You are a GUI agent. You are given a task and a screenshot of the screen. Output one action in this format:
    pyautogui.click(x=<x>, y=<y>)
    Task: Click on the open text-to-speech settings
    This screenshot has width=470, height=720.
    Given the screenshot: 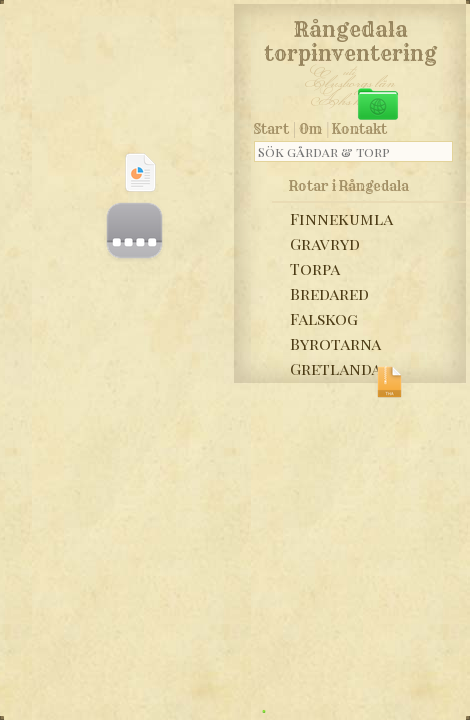 What is the action you would take?
    pyautogui.click(x=245, y=686)
    